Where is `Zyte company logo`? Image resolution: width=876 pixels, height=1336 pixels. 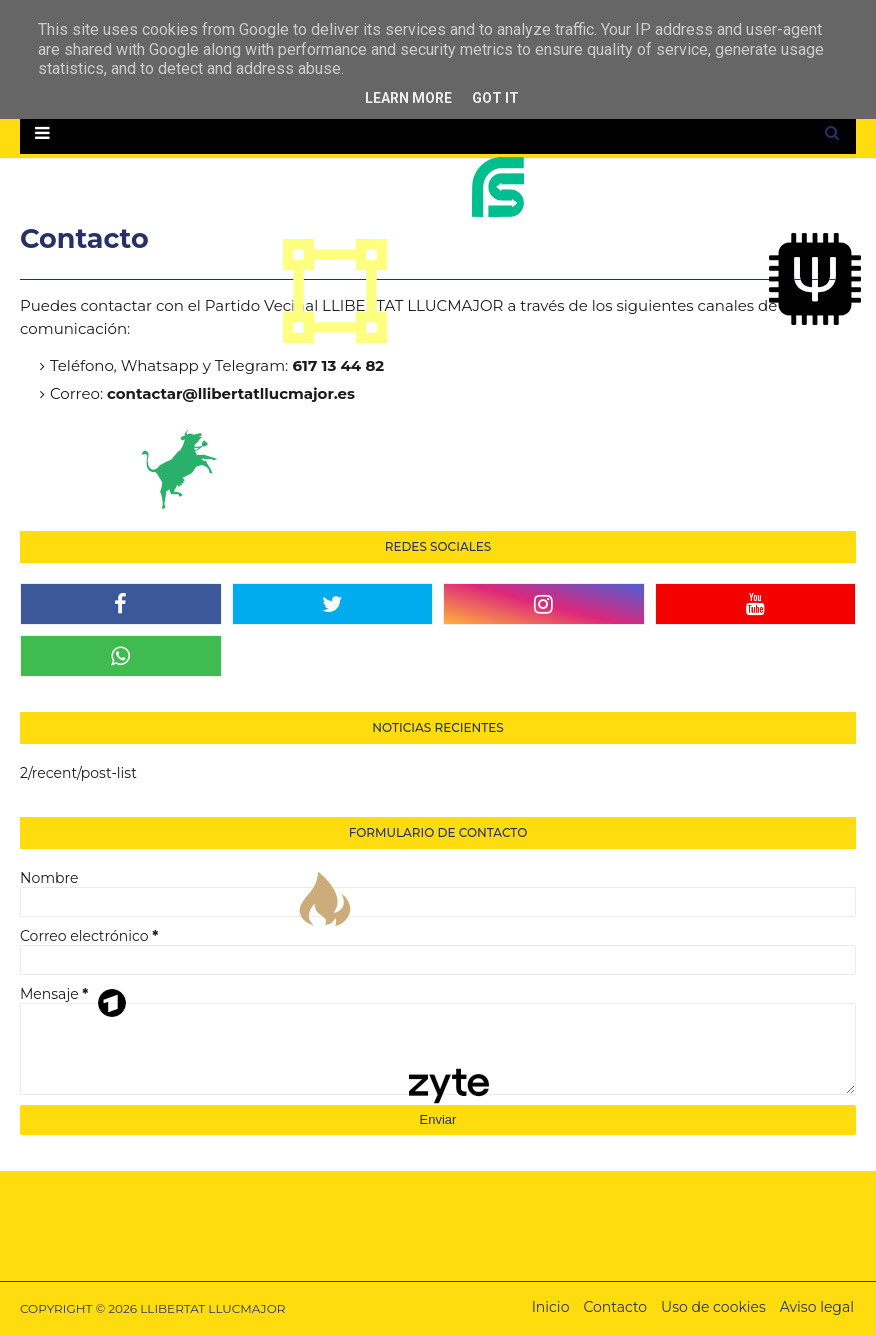
Zyte company logo is located at coordinates (449, 1086).